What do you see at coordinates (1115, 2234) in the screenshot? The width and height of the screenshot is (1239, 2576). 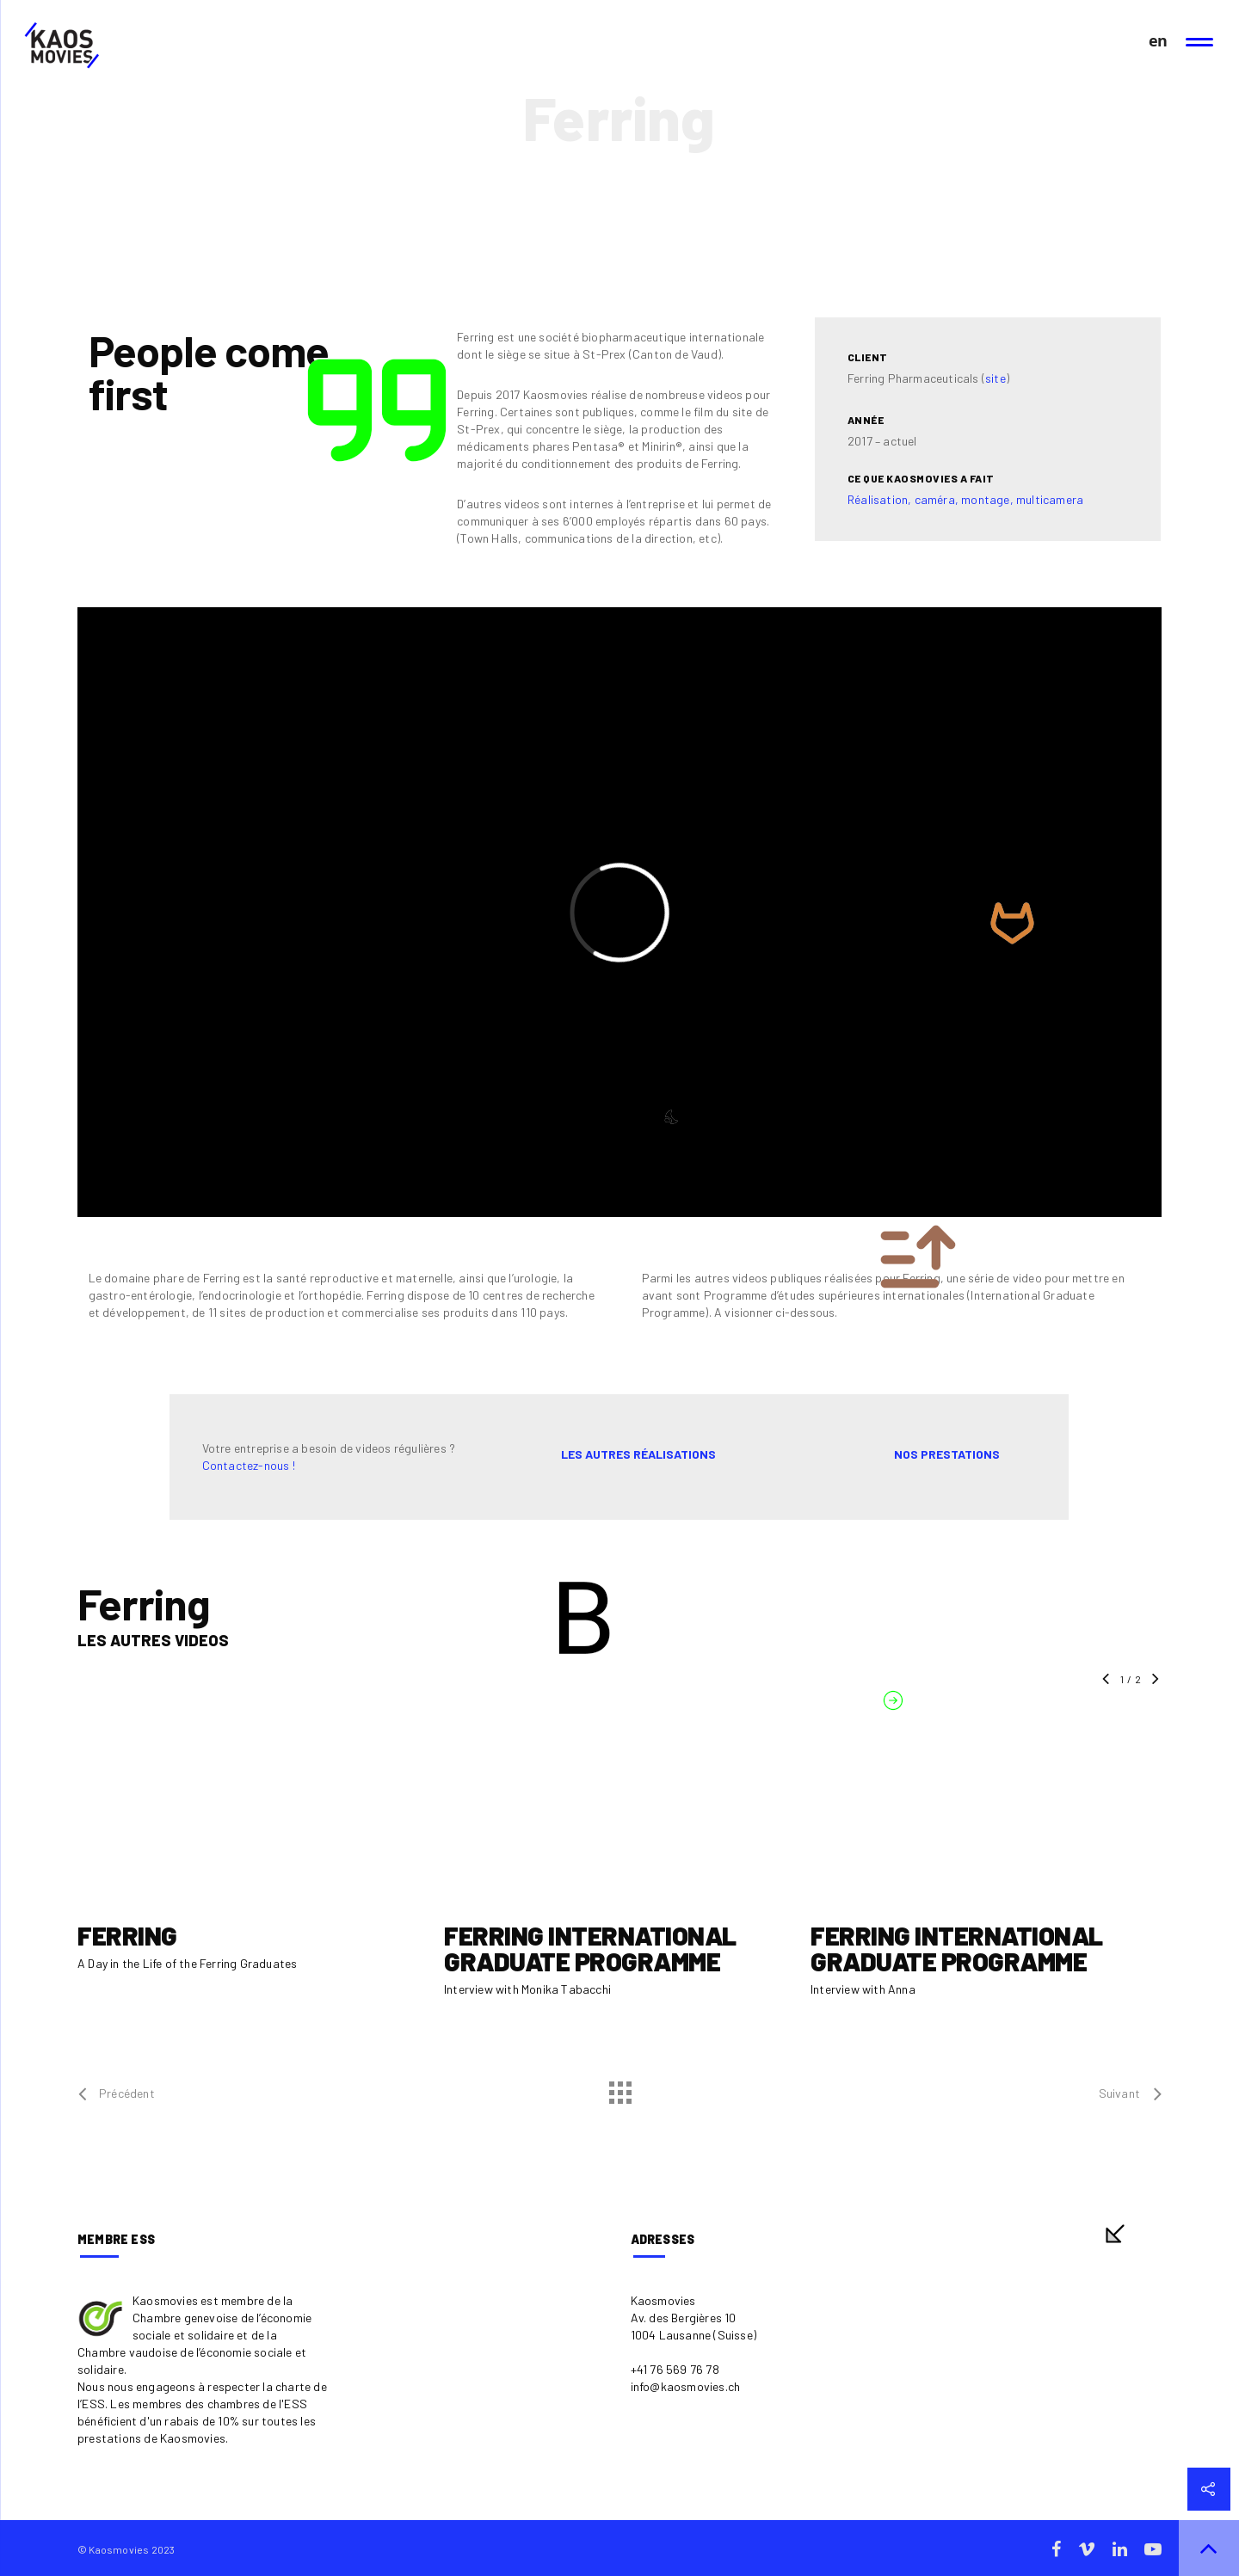 I see `navigate to previous or back-left content` at bounding box center [1115, 2234].